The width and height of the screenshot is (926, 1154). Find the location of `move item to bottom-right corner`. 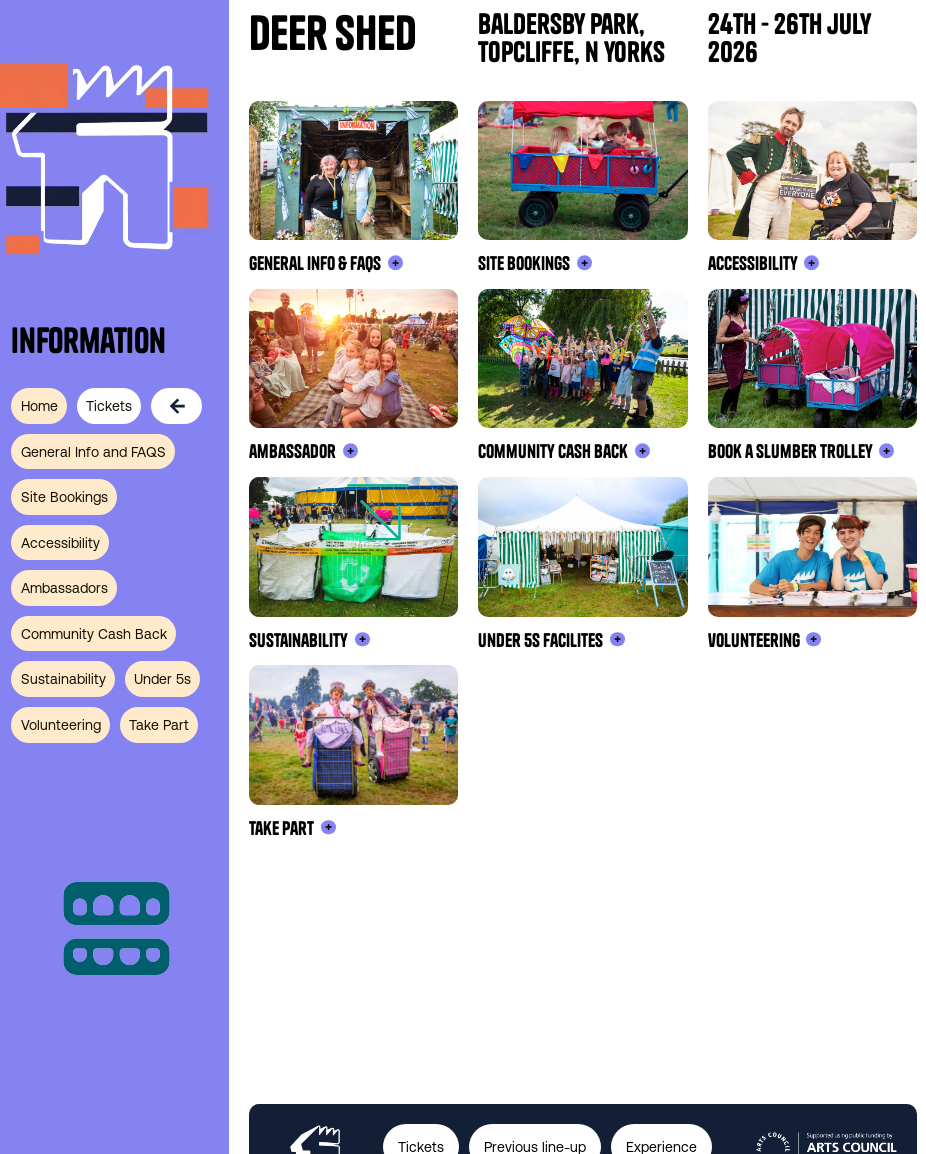

move item to bottom-right corner is located at coordinates (378, 515).